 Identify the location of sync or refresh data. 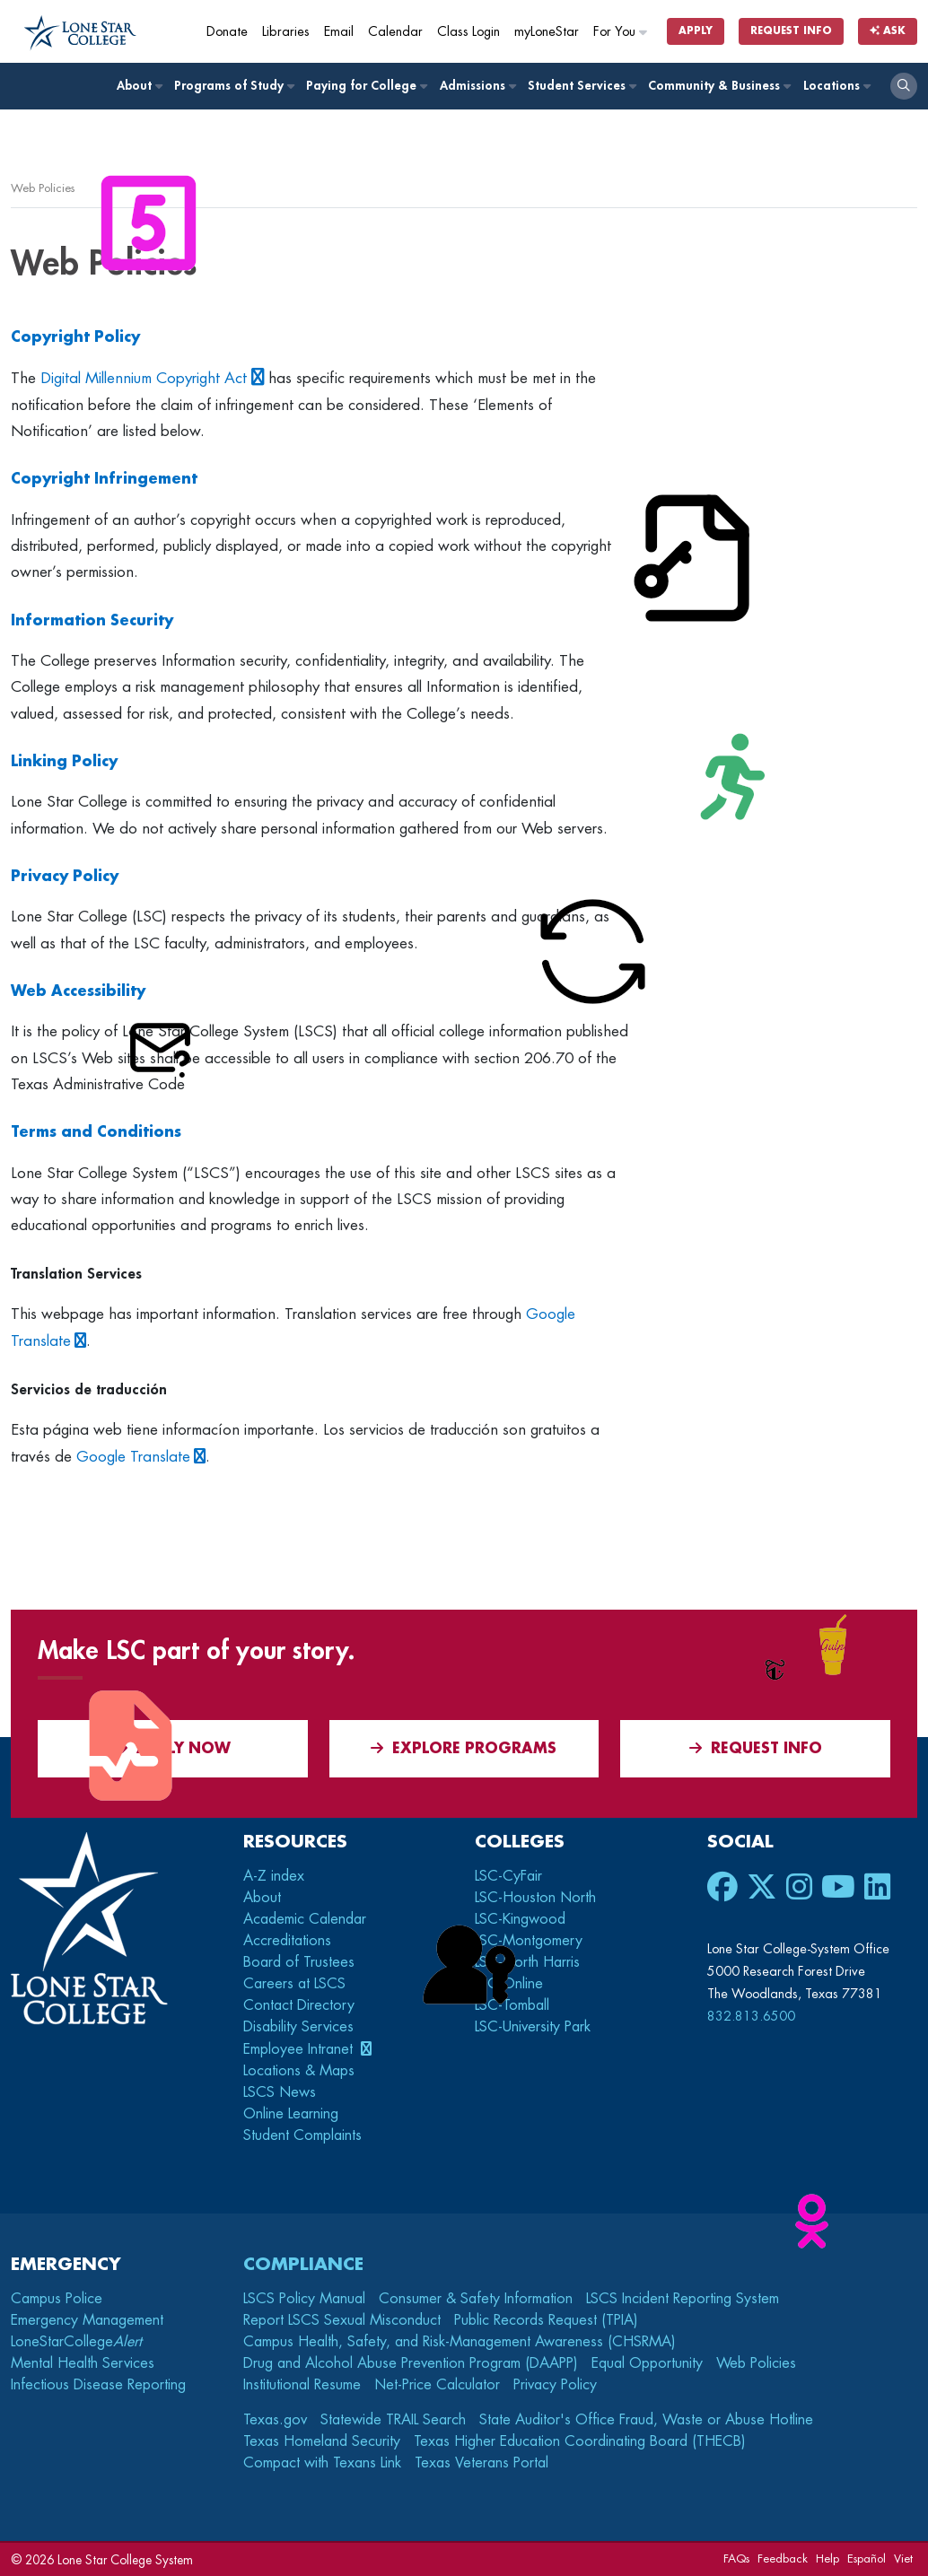
(592, 951).